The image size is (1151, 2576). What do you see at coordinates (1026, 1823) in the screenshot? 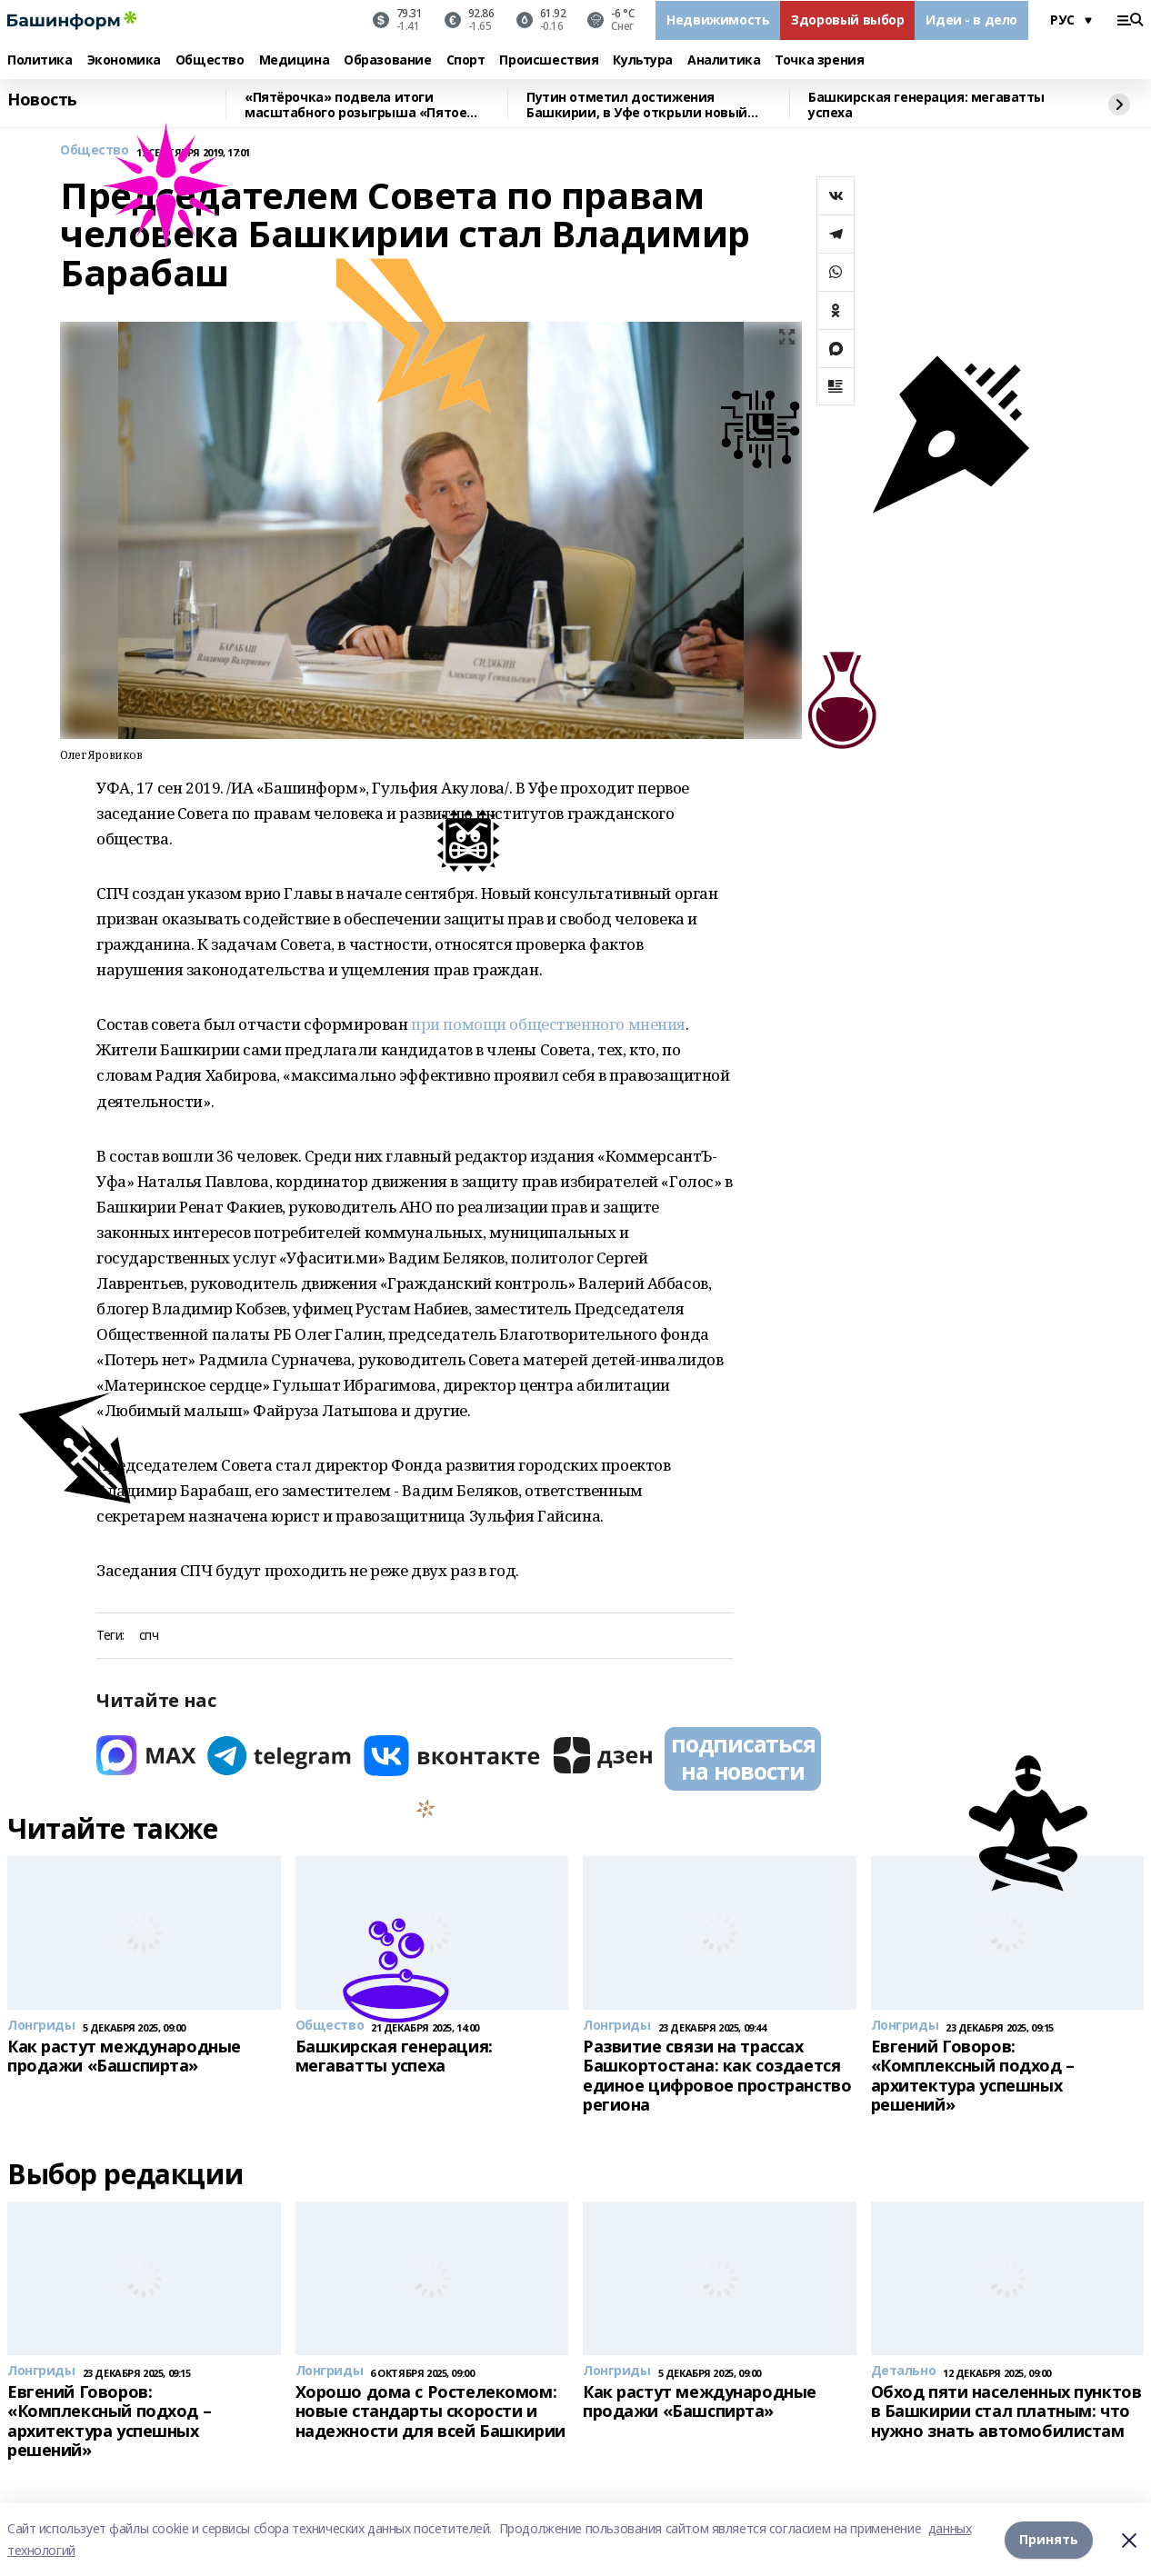
I see `access meditation or mindfulness features` at bounding box center [1026, 1823].